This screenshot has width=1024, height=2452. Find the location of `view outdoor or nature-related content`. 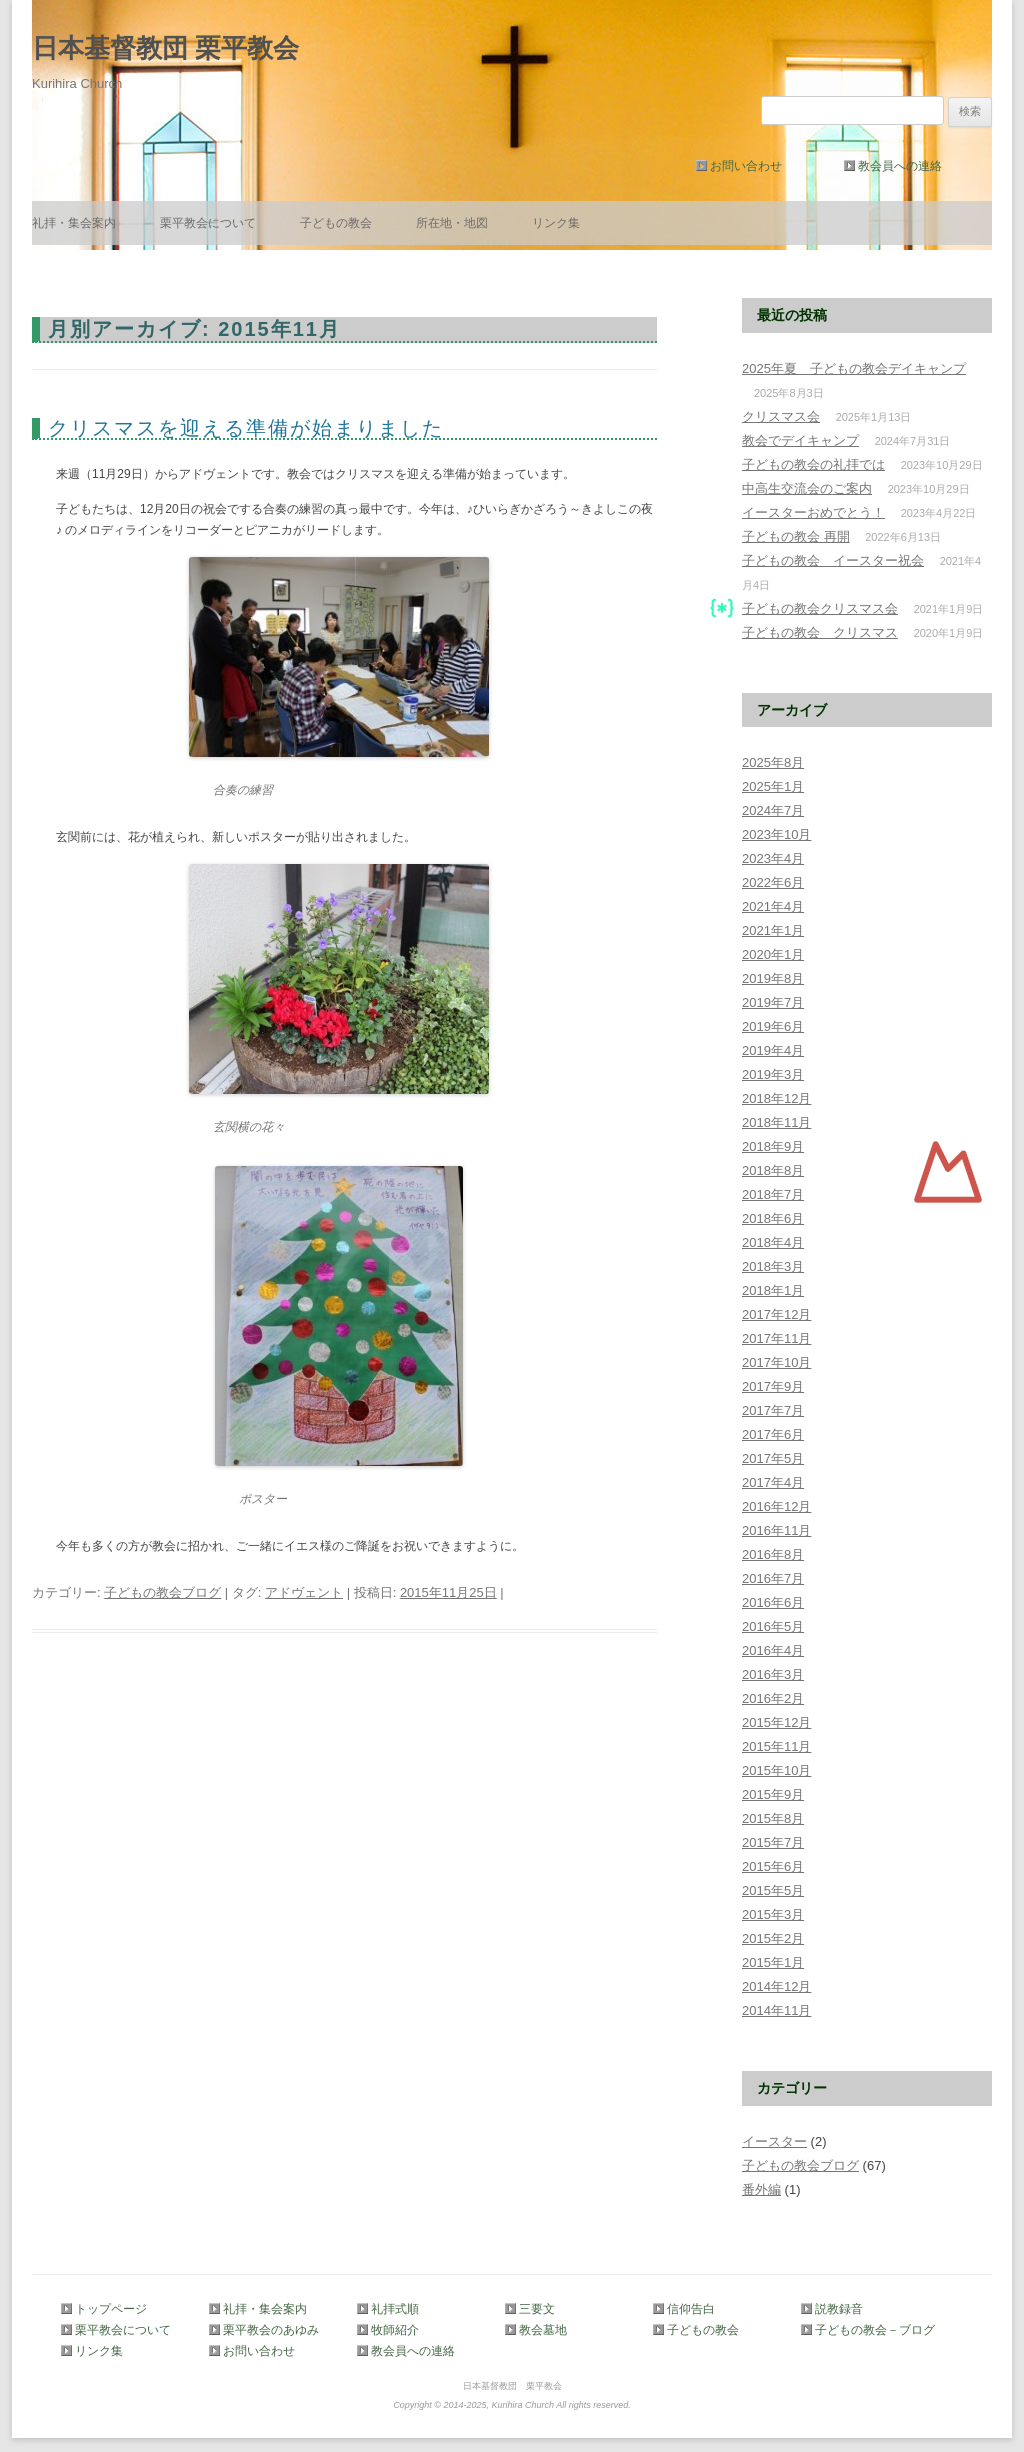

view outdoor or nature-related content is located at coordinates (948, 1172).